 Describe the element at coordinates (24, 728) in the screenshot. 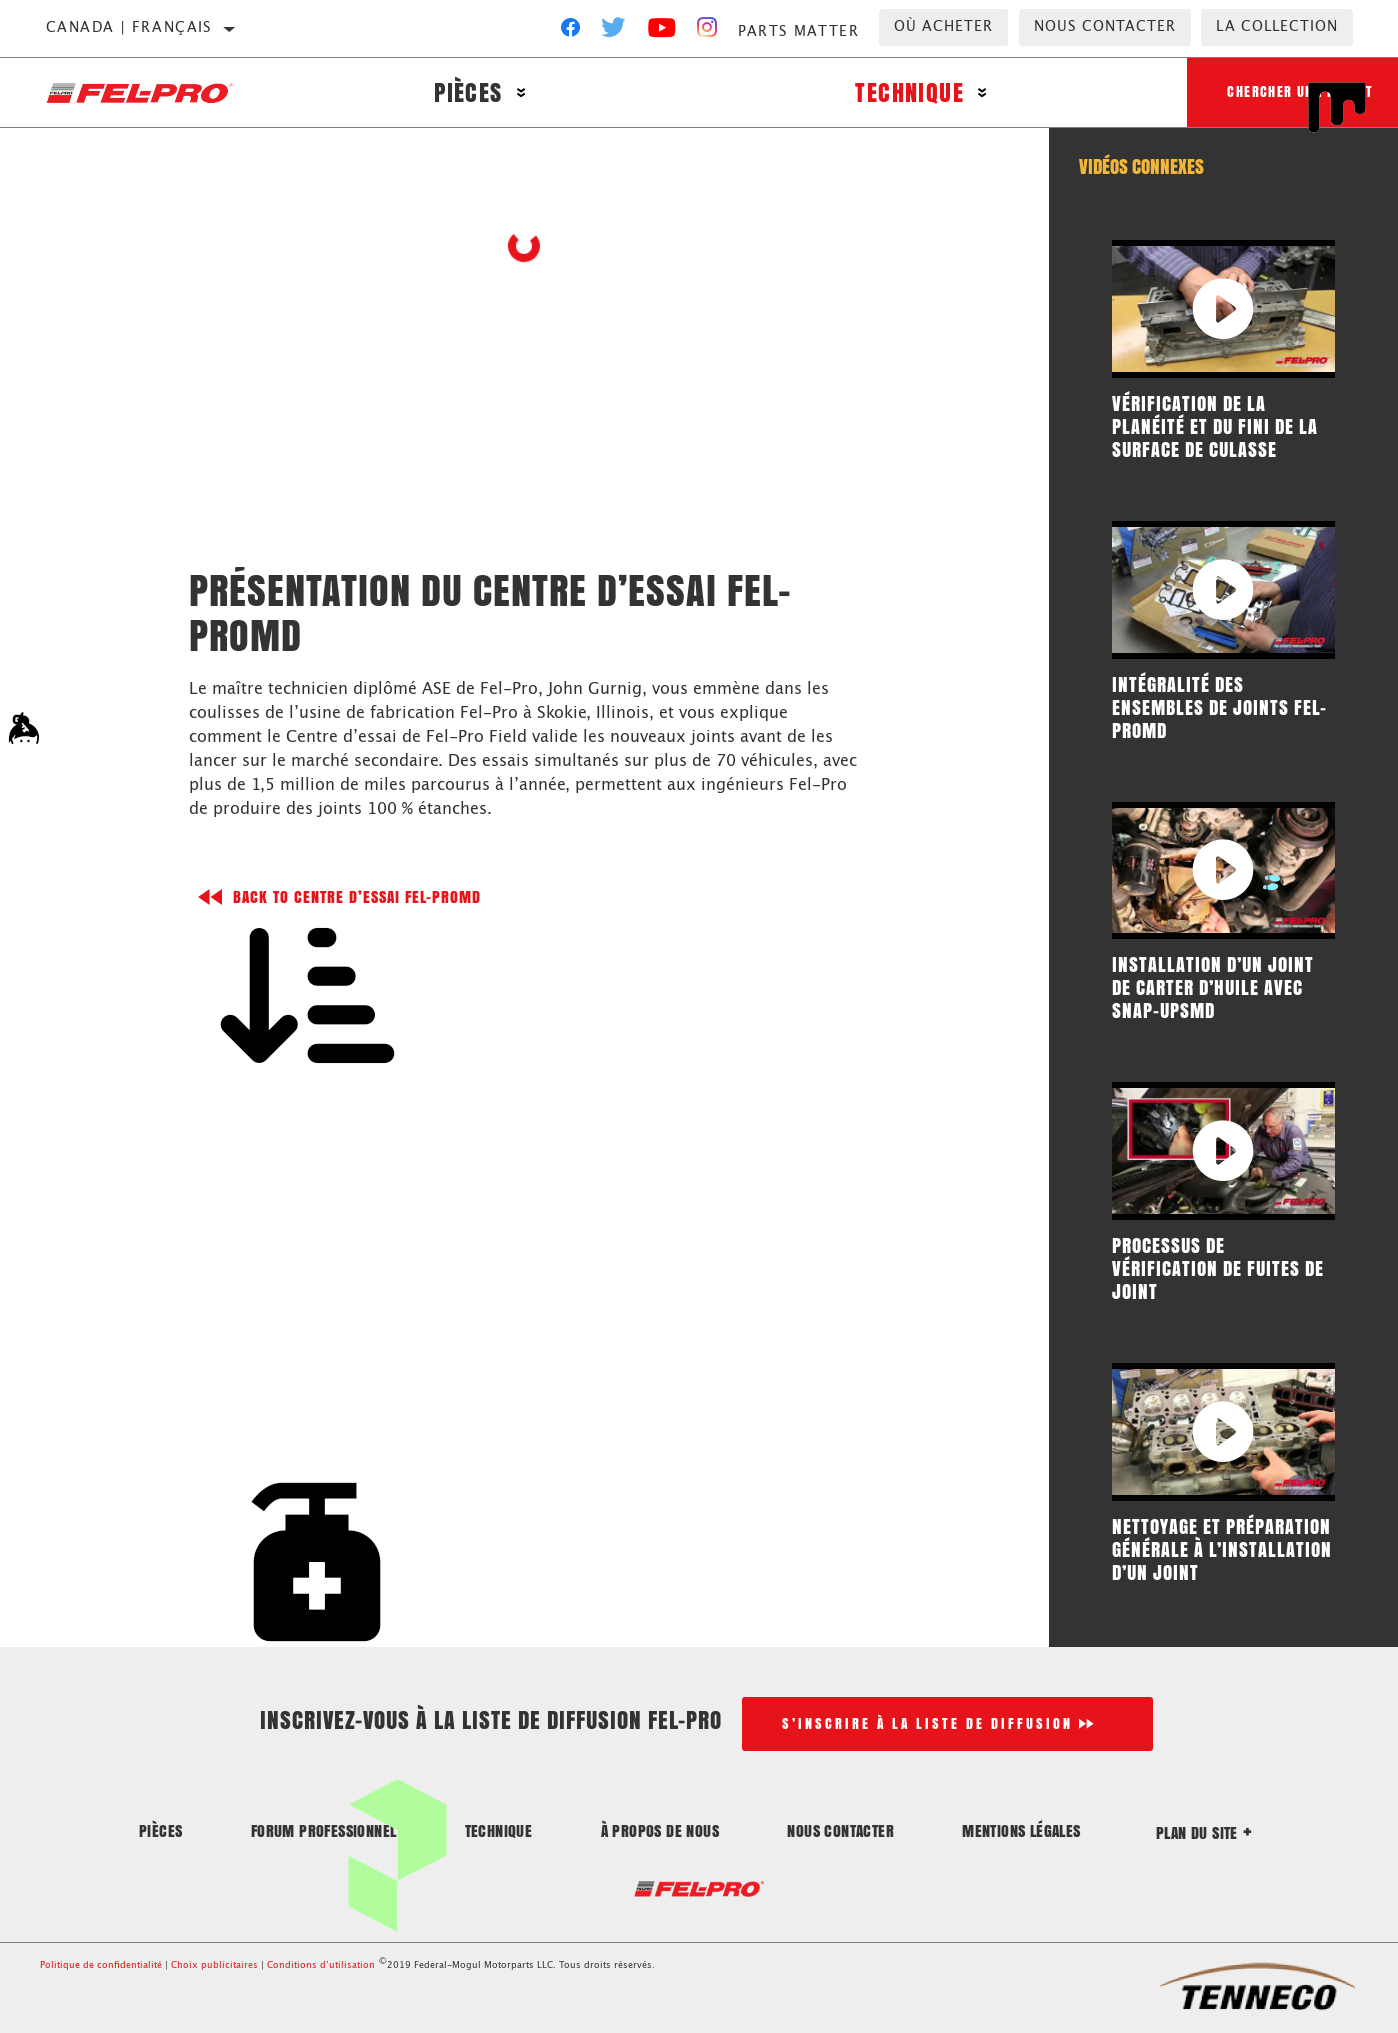

I see `open keybase app` at that location.